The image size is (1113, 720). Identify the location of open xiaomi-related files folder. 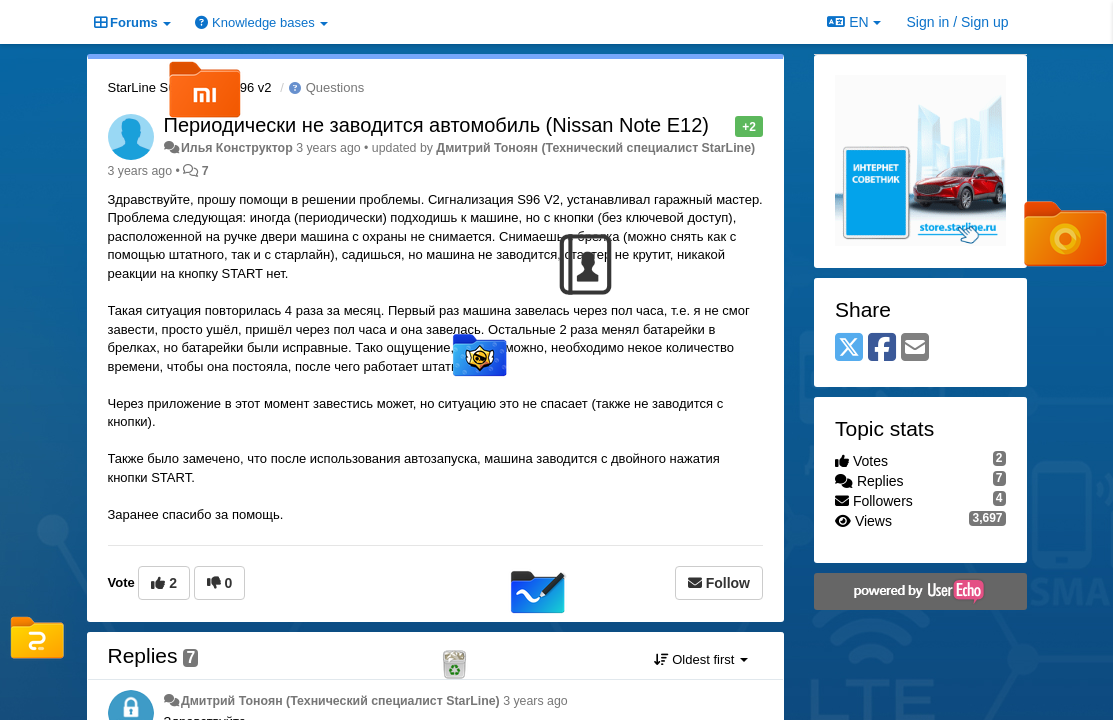
(204, 91).